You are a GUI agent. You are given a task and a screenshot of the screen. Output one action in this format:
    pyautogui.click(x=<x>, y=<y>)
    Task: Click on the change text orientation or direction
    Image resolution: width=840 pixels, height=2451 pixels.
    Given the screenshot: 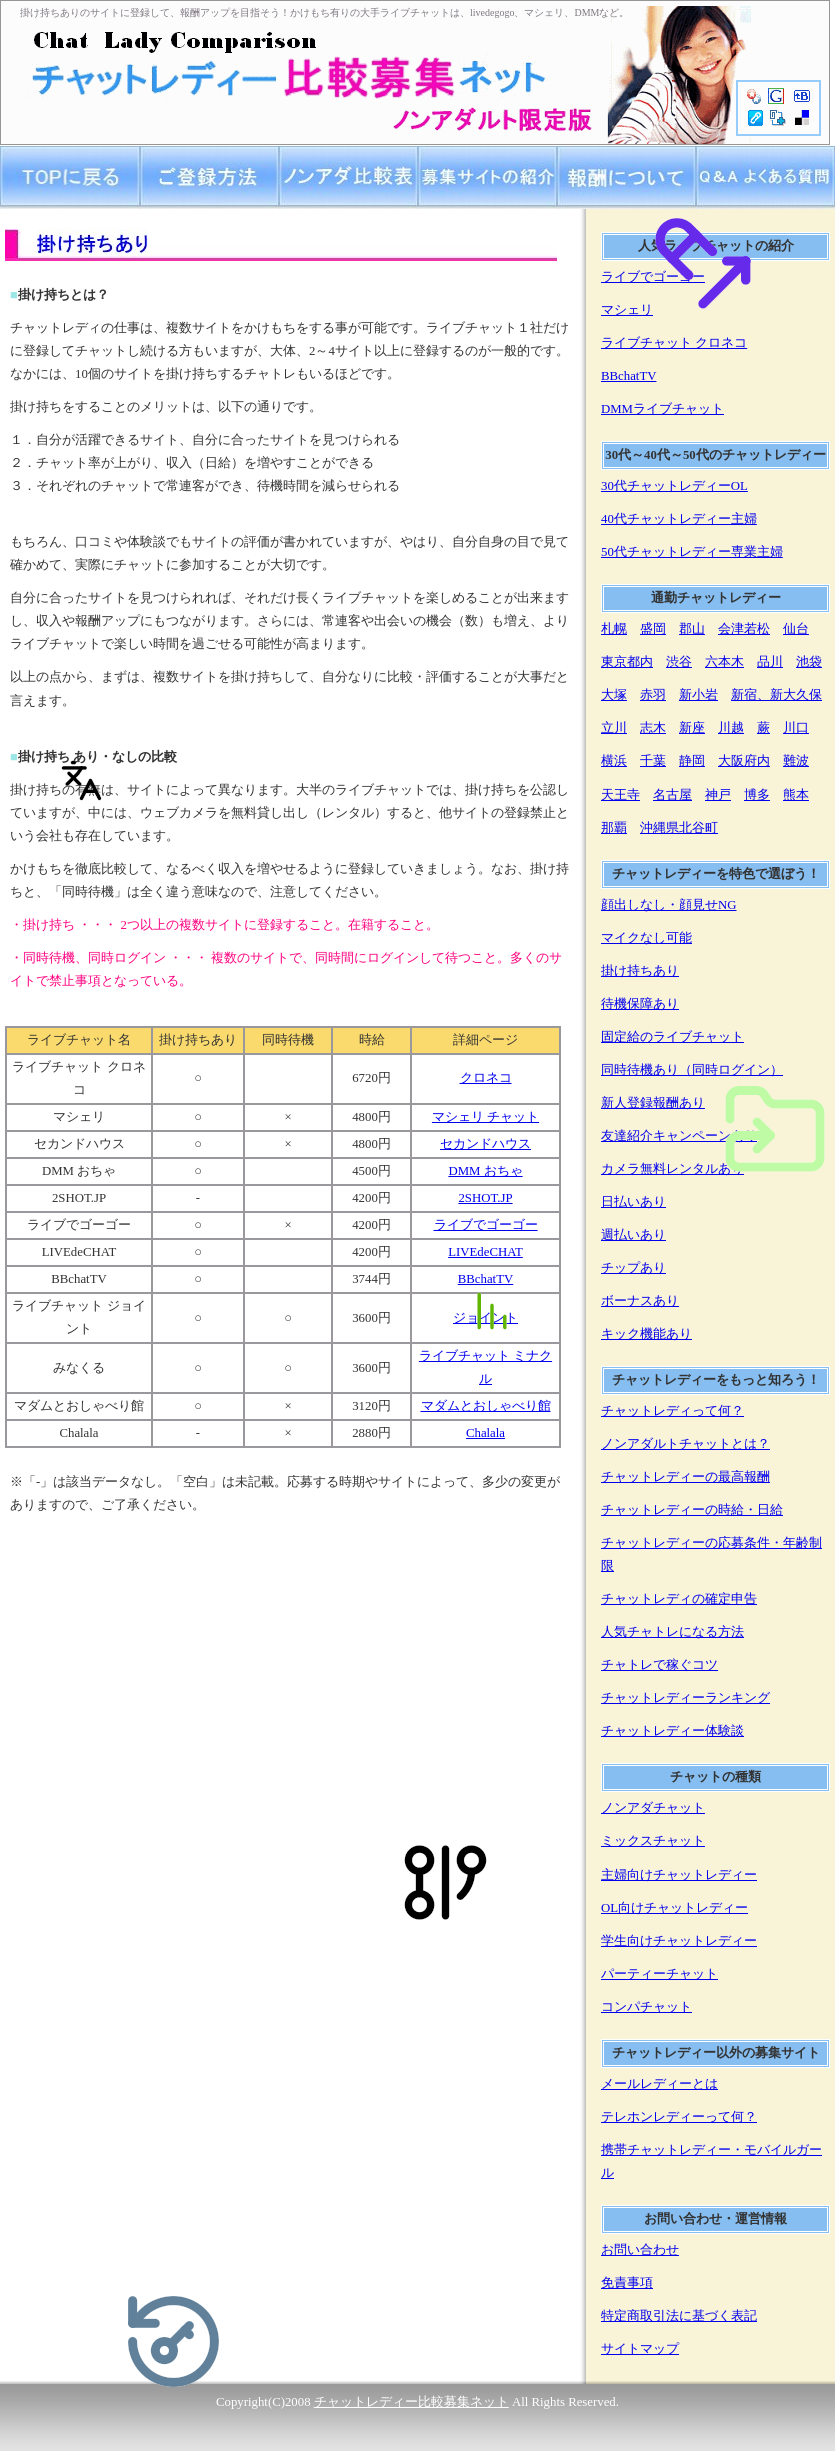 What is the action you would take?
    pyautogui.click(x=703, y=261)
    